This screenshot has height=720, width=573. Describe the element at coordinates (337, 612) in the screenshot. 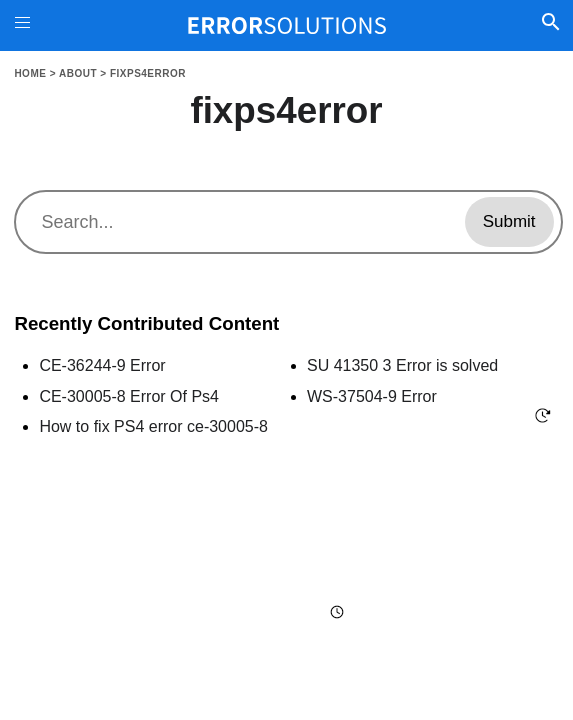

I see `view time or clock settings` at that location.